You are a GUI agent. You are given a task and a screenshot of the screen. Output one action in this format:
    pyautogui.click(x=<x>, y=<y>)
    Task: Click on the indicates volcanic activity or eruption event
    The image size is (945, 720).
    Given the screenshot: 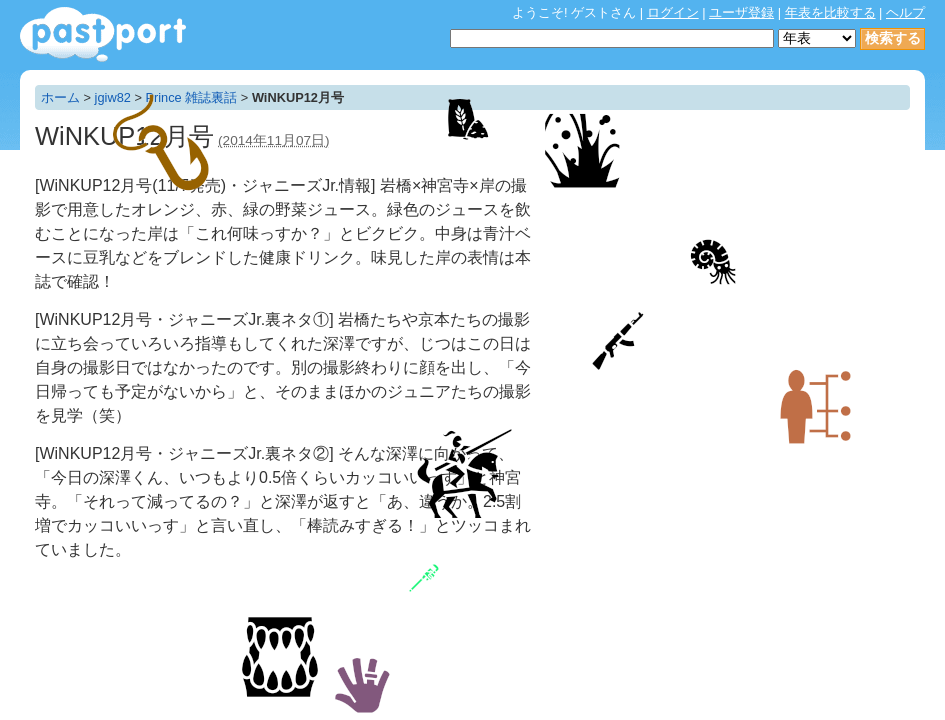 What is the action you would take?
    pyautogui.click(x=582, y=151)
    